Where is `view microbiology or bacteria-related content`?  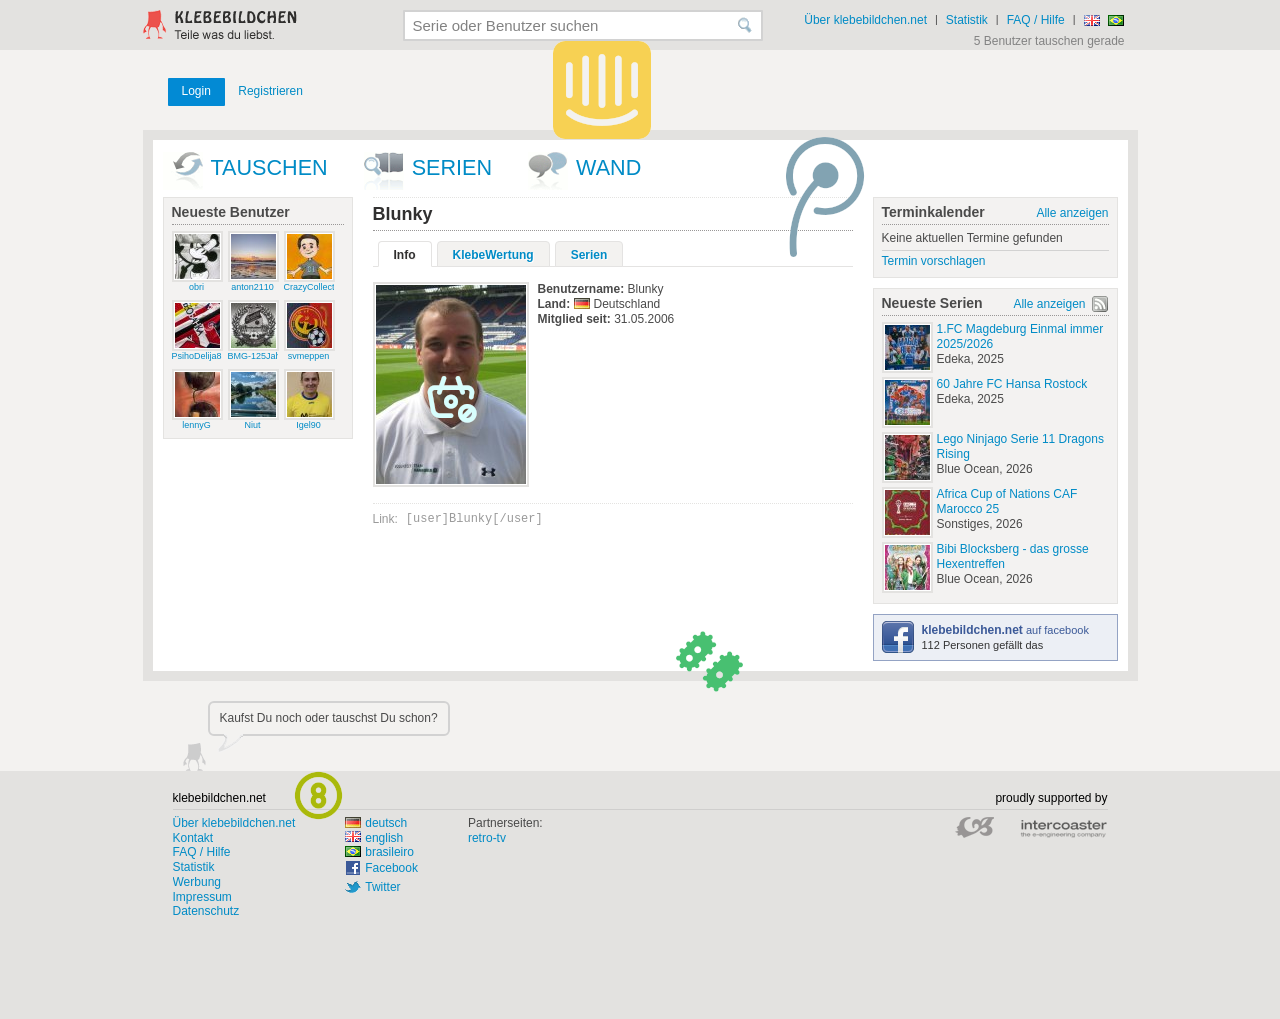
view microbiology or bacteria-related content is located at coordinates (709, 661).